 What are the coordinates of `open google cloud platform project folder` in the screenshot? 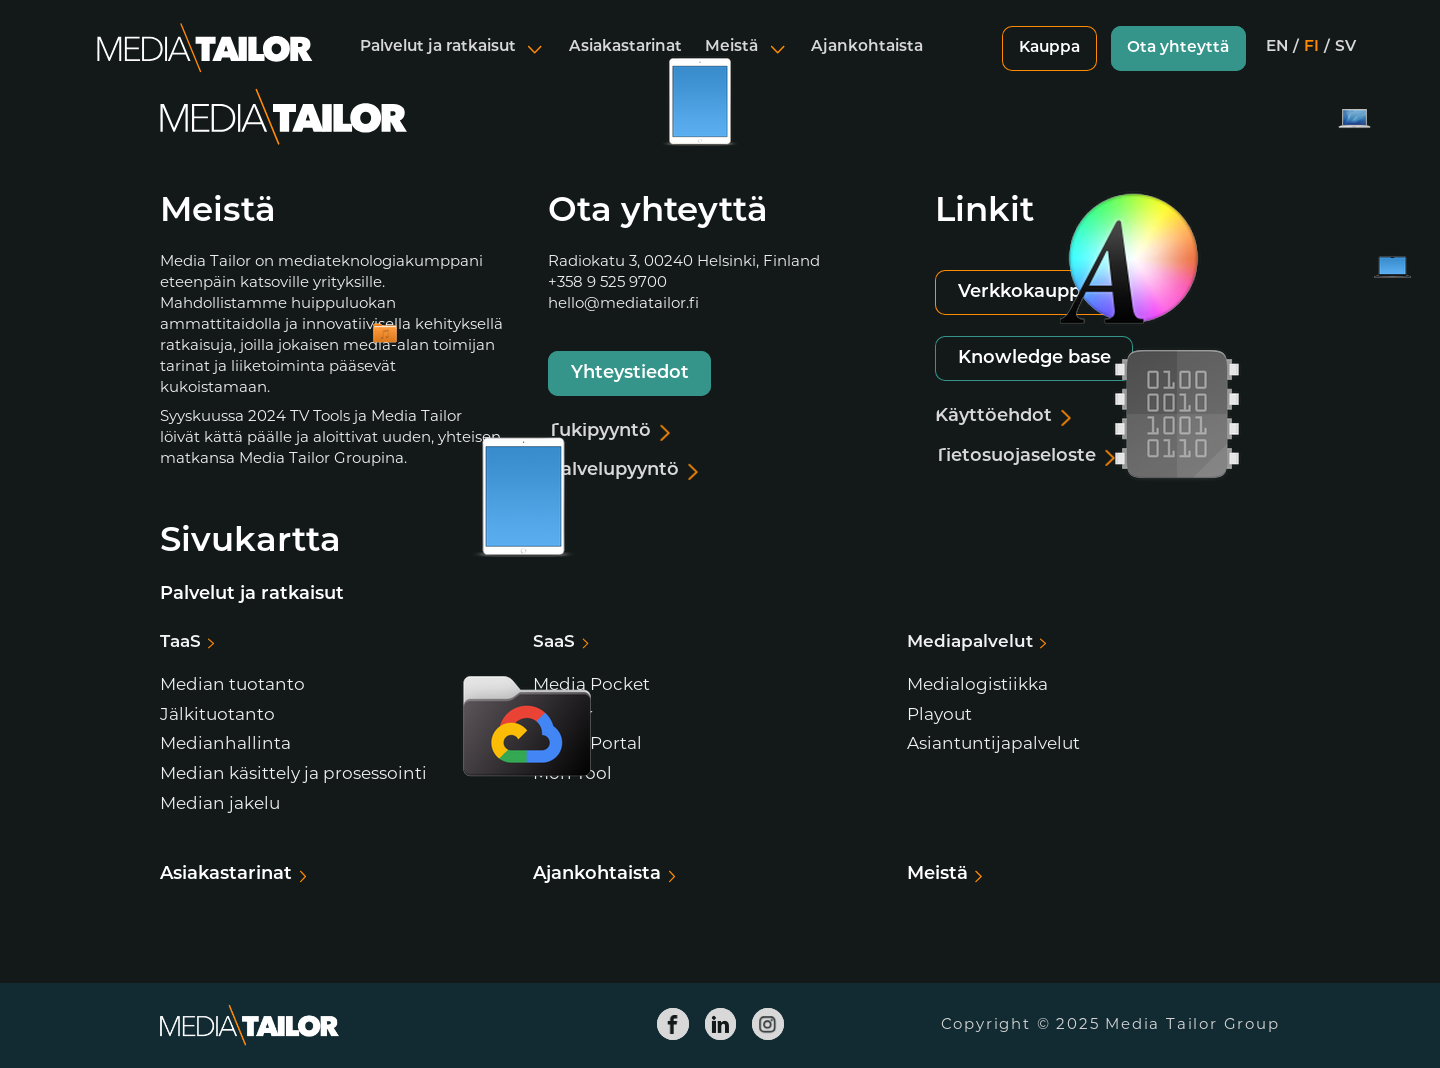 It's located at (526, 729).